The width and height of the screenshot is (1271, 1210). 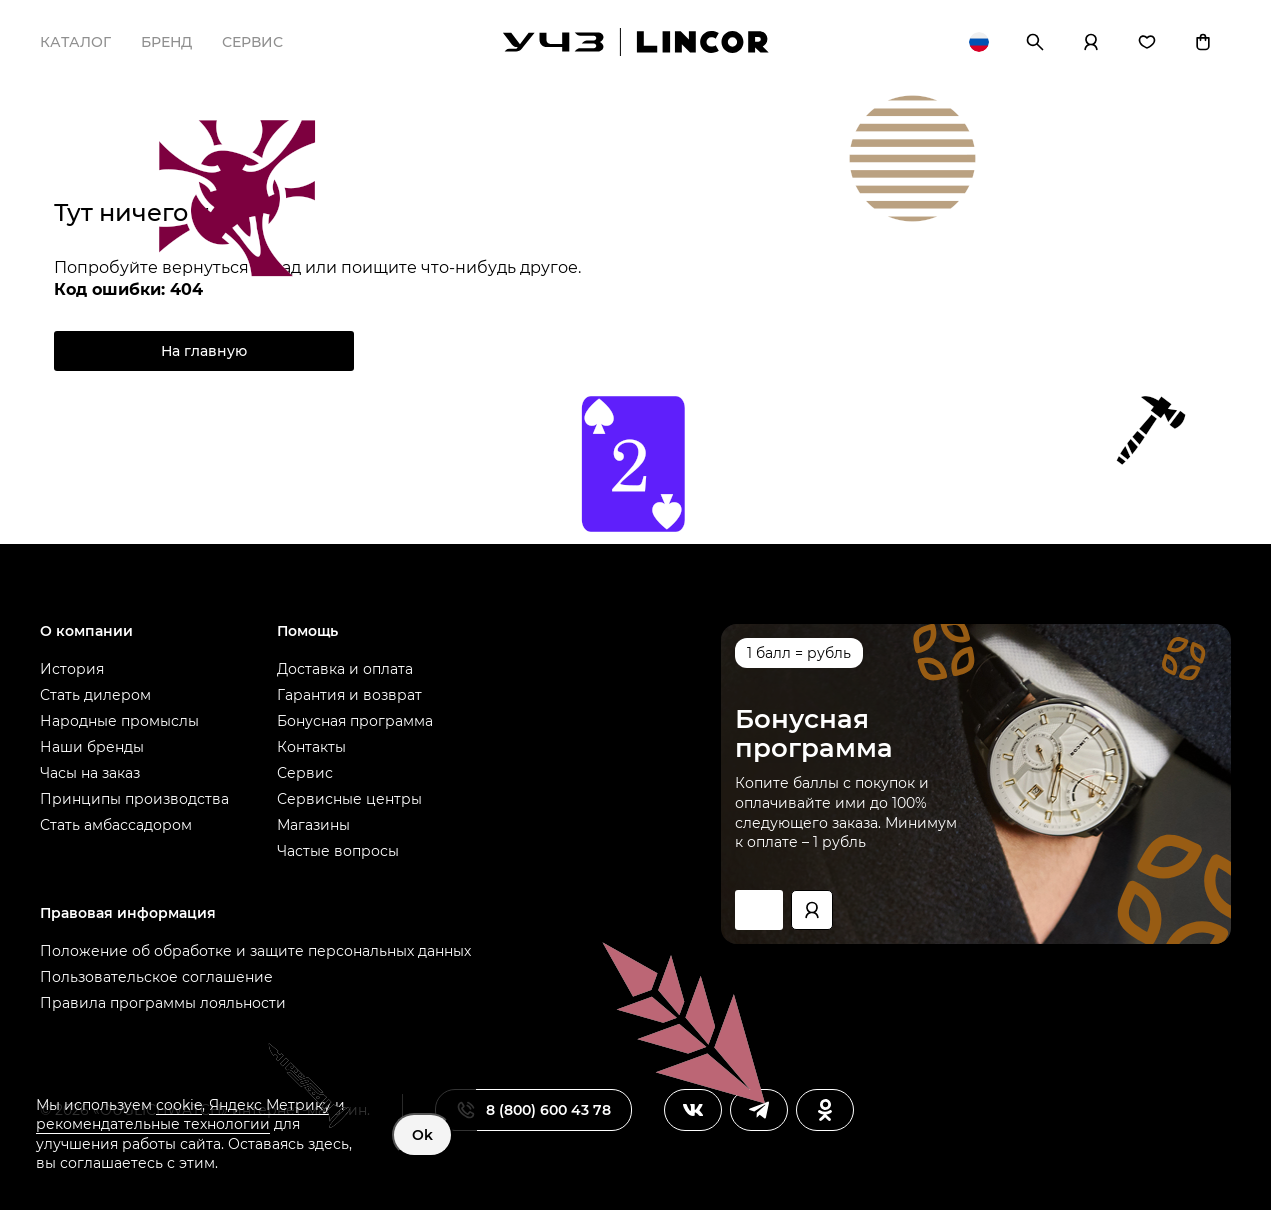 I want to click on access building or construction tools, so click(x=1151, y=430).